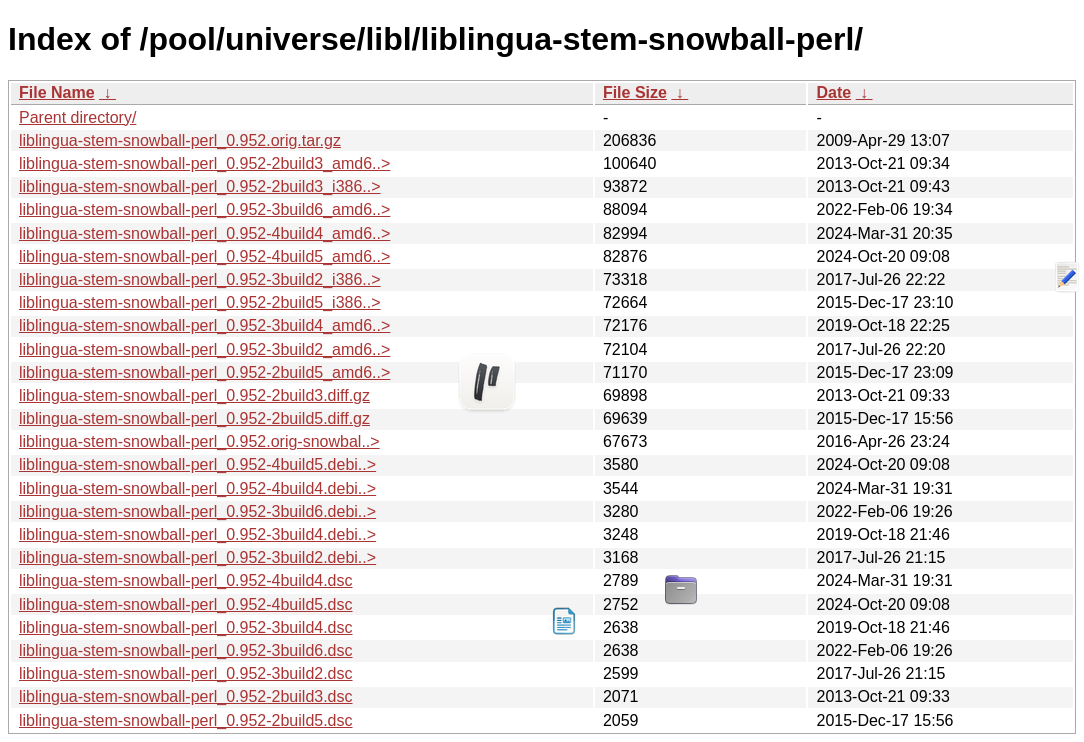  What do you see at coordinates (487, 382) in the screenshot?
I see `open stacks task manager app` at bounding box center [487, 382].